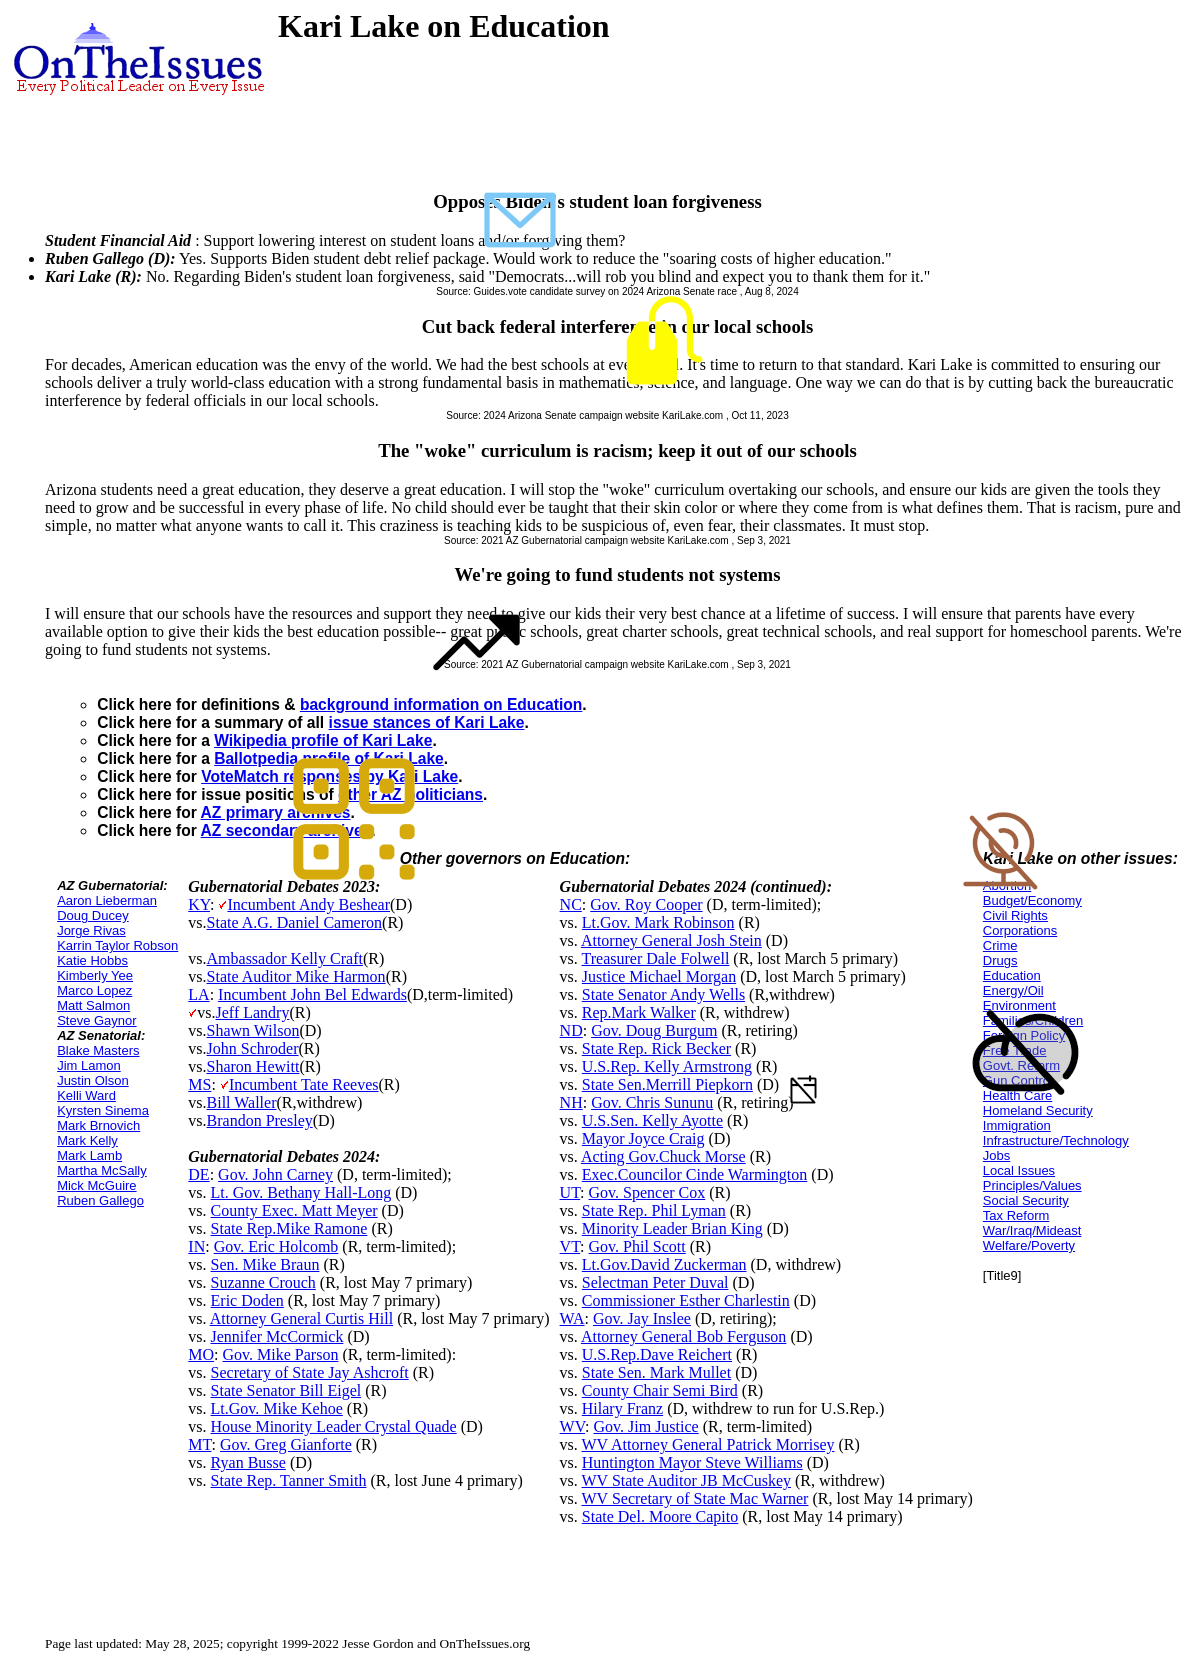 The height and width of the screenshot is (1668, 1195). What do you see at coordinates (476, 645) in the screenshot?
I see `view trending or popular content` at bounding box center [476, 645].